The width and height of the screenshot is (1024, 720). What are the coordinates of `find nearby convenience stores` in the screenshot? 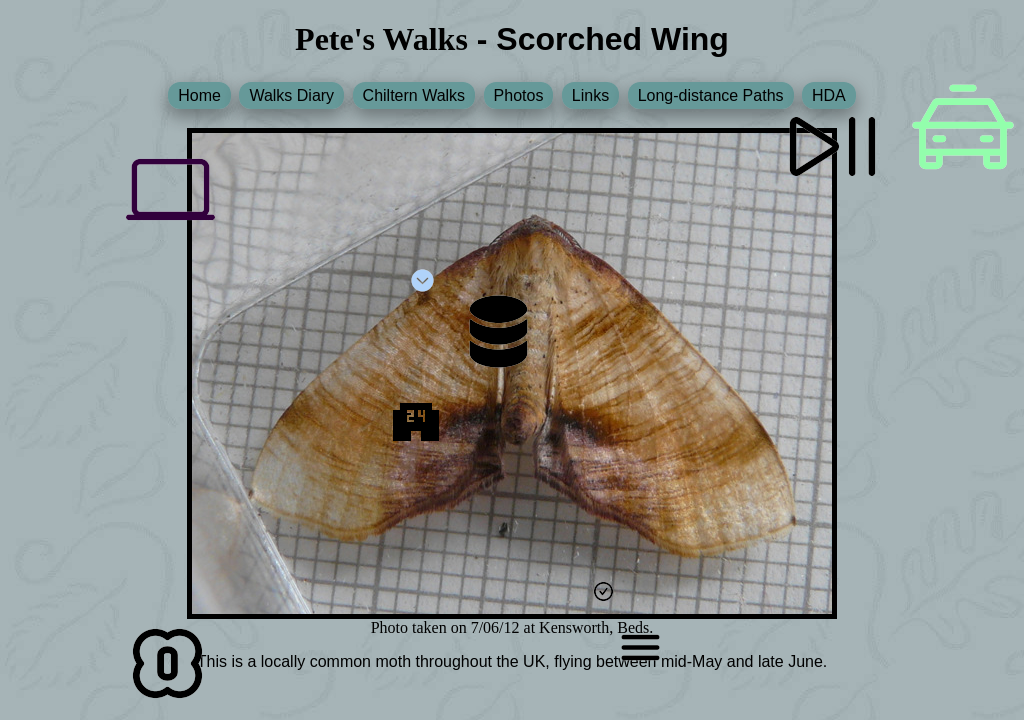 It's located at (416, 422).